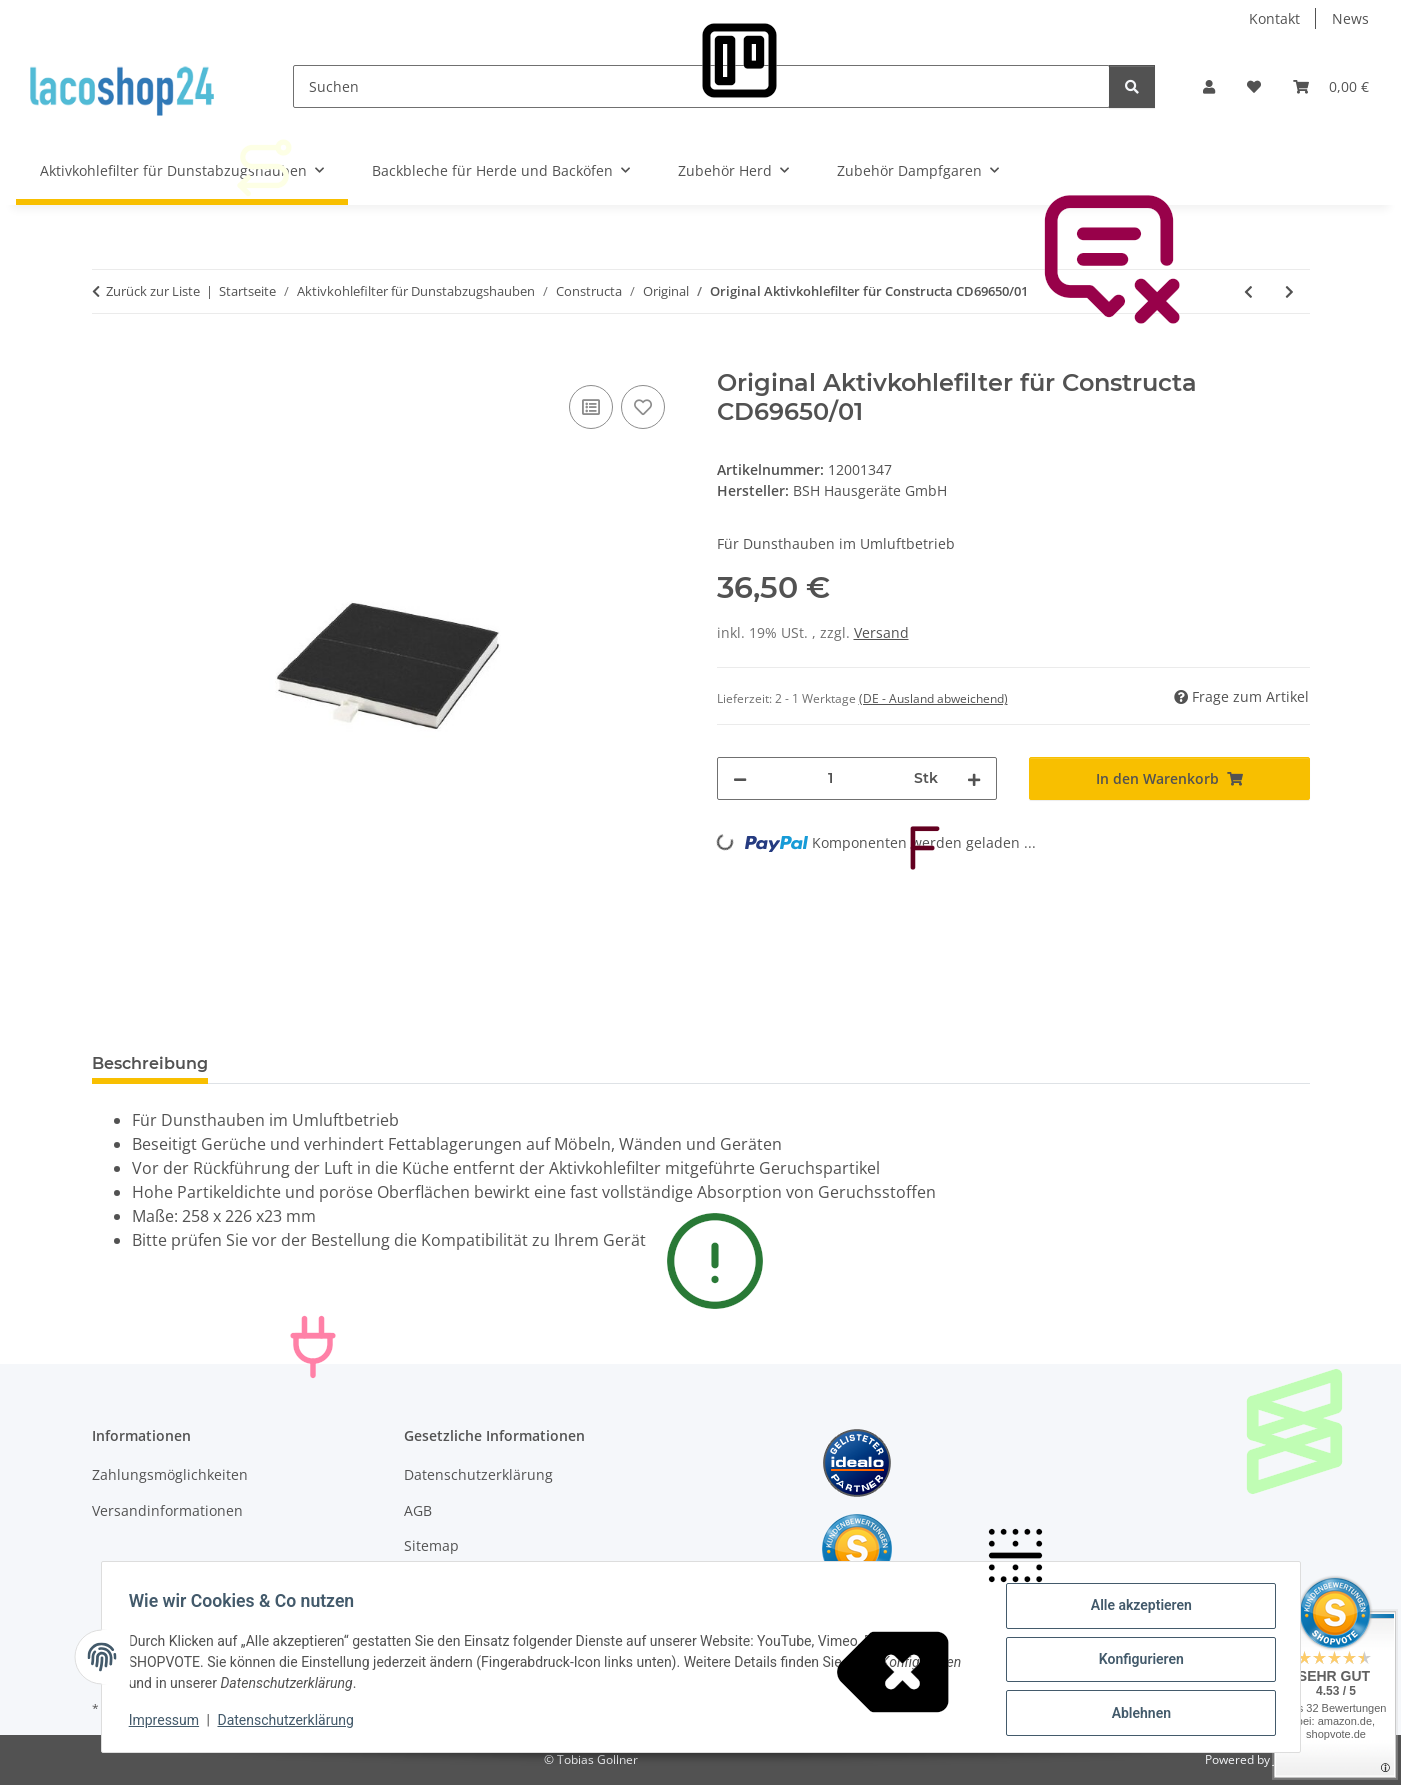 The image size is (1401, 1785). Describe the element at coordinates (313, 1347) in the screenshot. I see `connect to power or charging` at that location.